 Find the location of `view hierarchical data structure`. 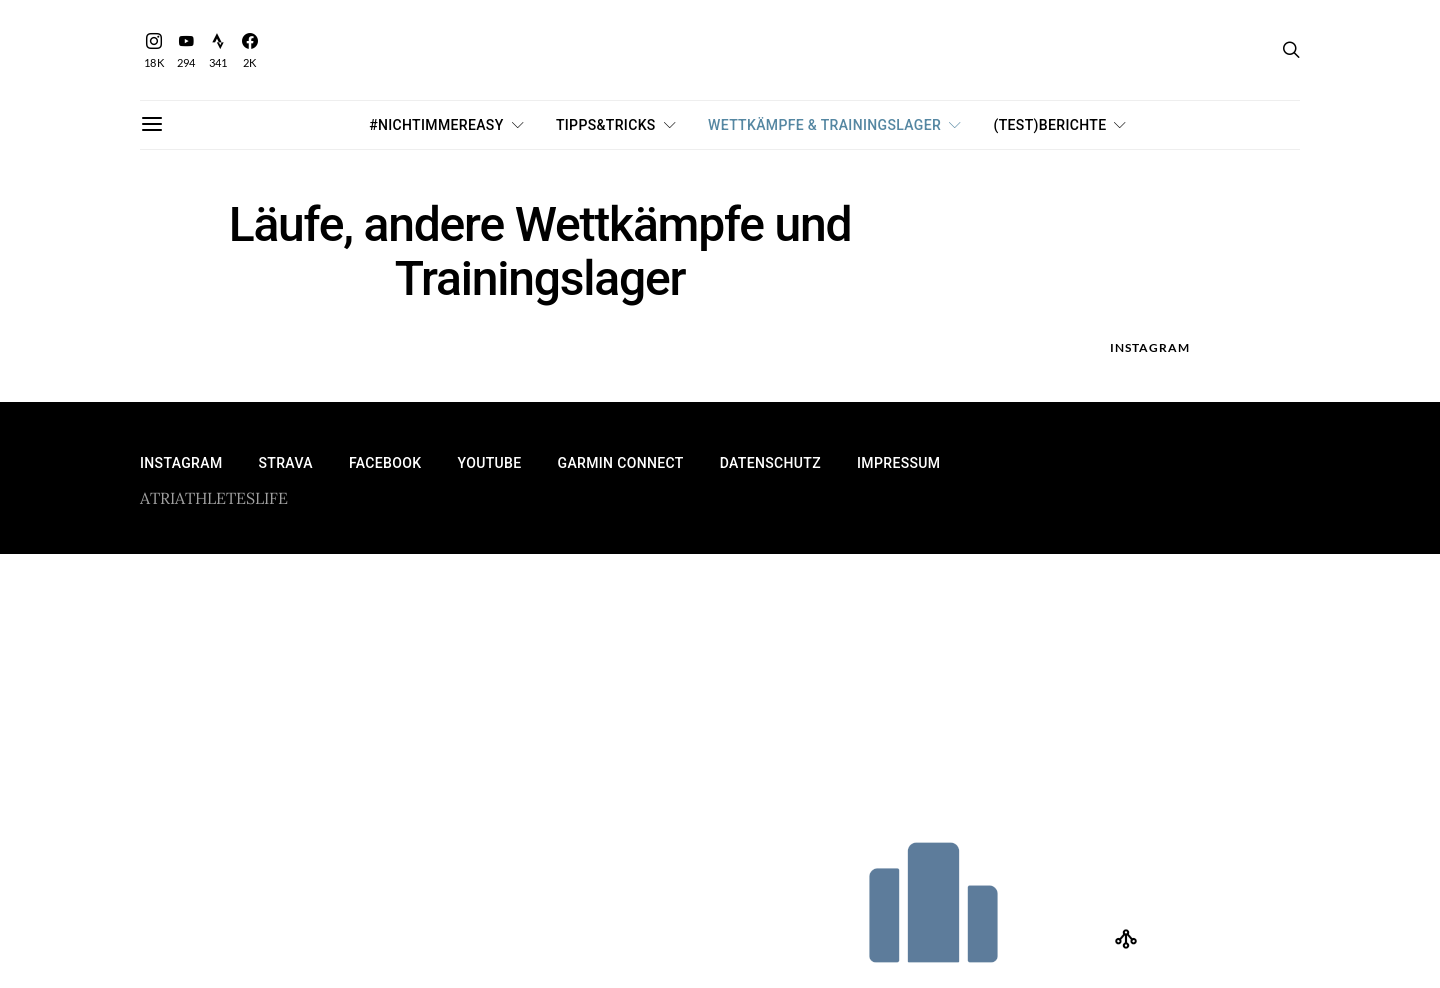

view hierarchical data structure is located at coordinates (1126, 939).